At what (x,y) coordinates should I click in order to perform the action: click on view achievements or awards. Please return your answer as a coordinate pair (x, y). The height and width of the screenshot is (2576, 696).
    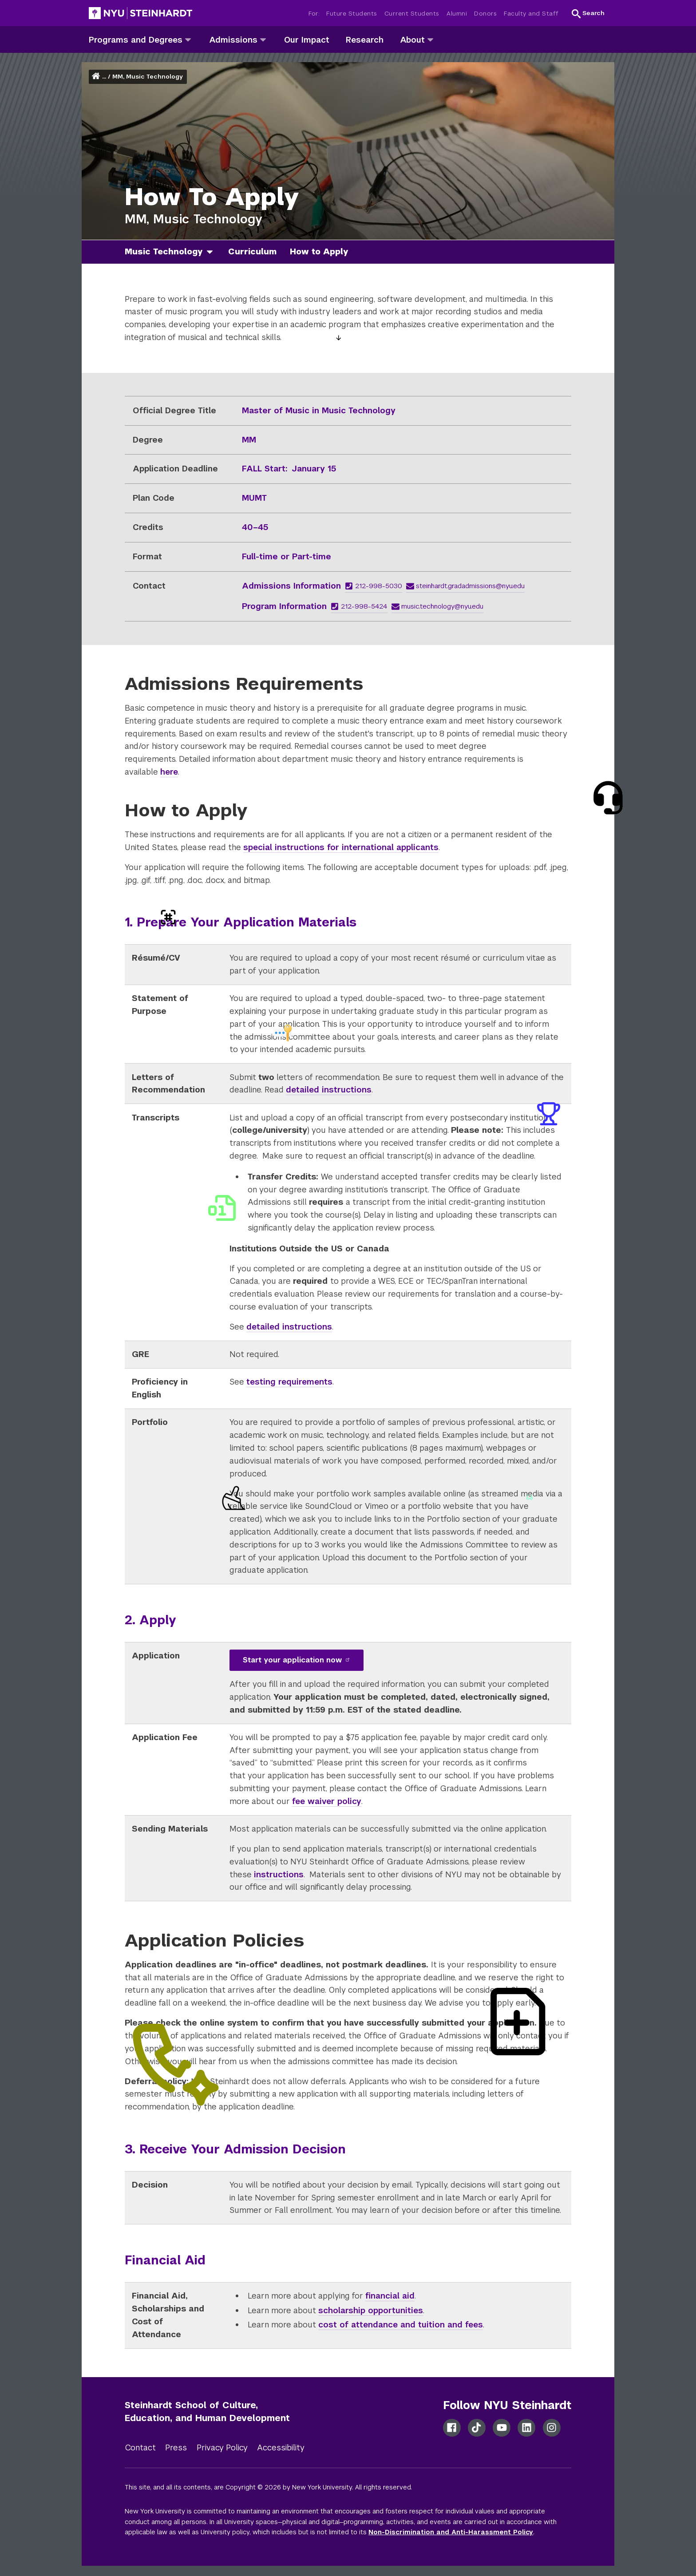
    Looking at the image, I should click on (549, 1114).